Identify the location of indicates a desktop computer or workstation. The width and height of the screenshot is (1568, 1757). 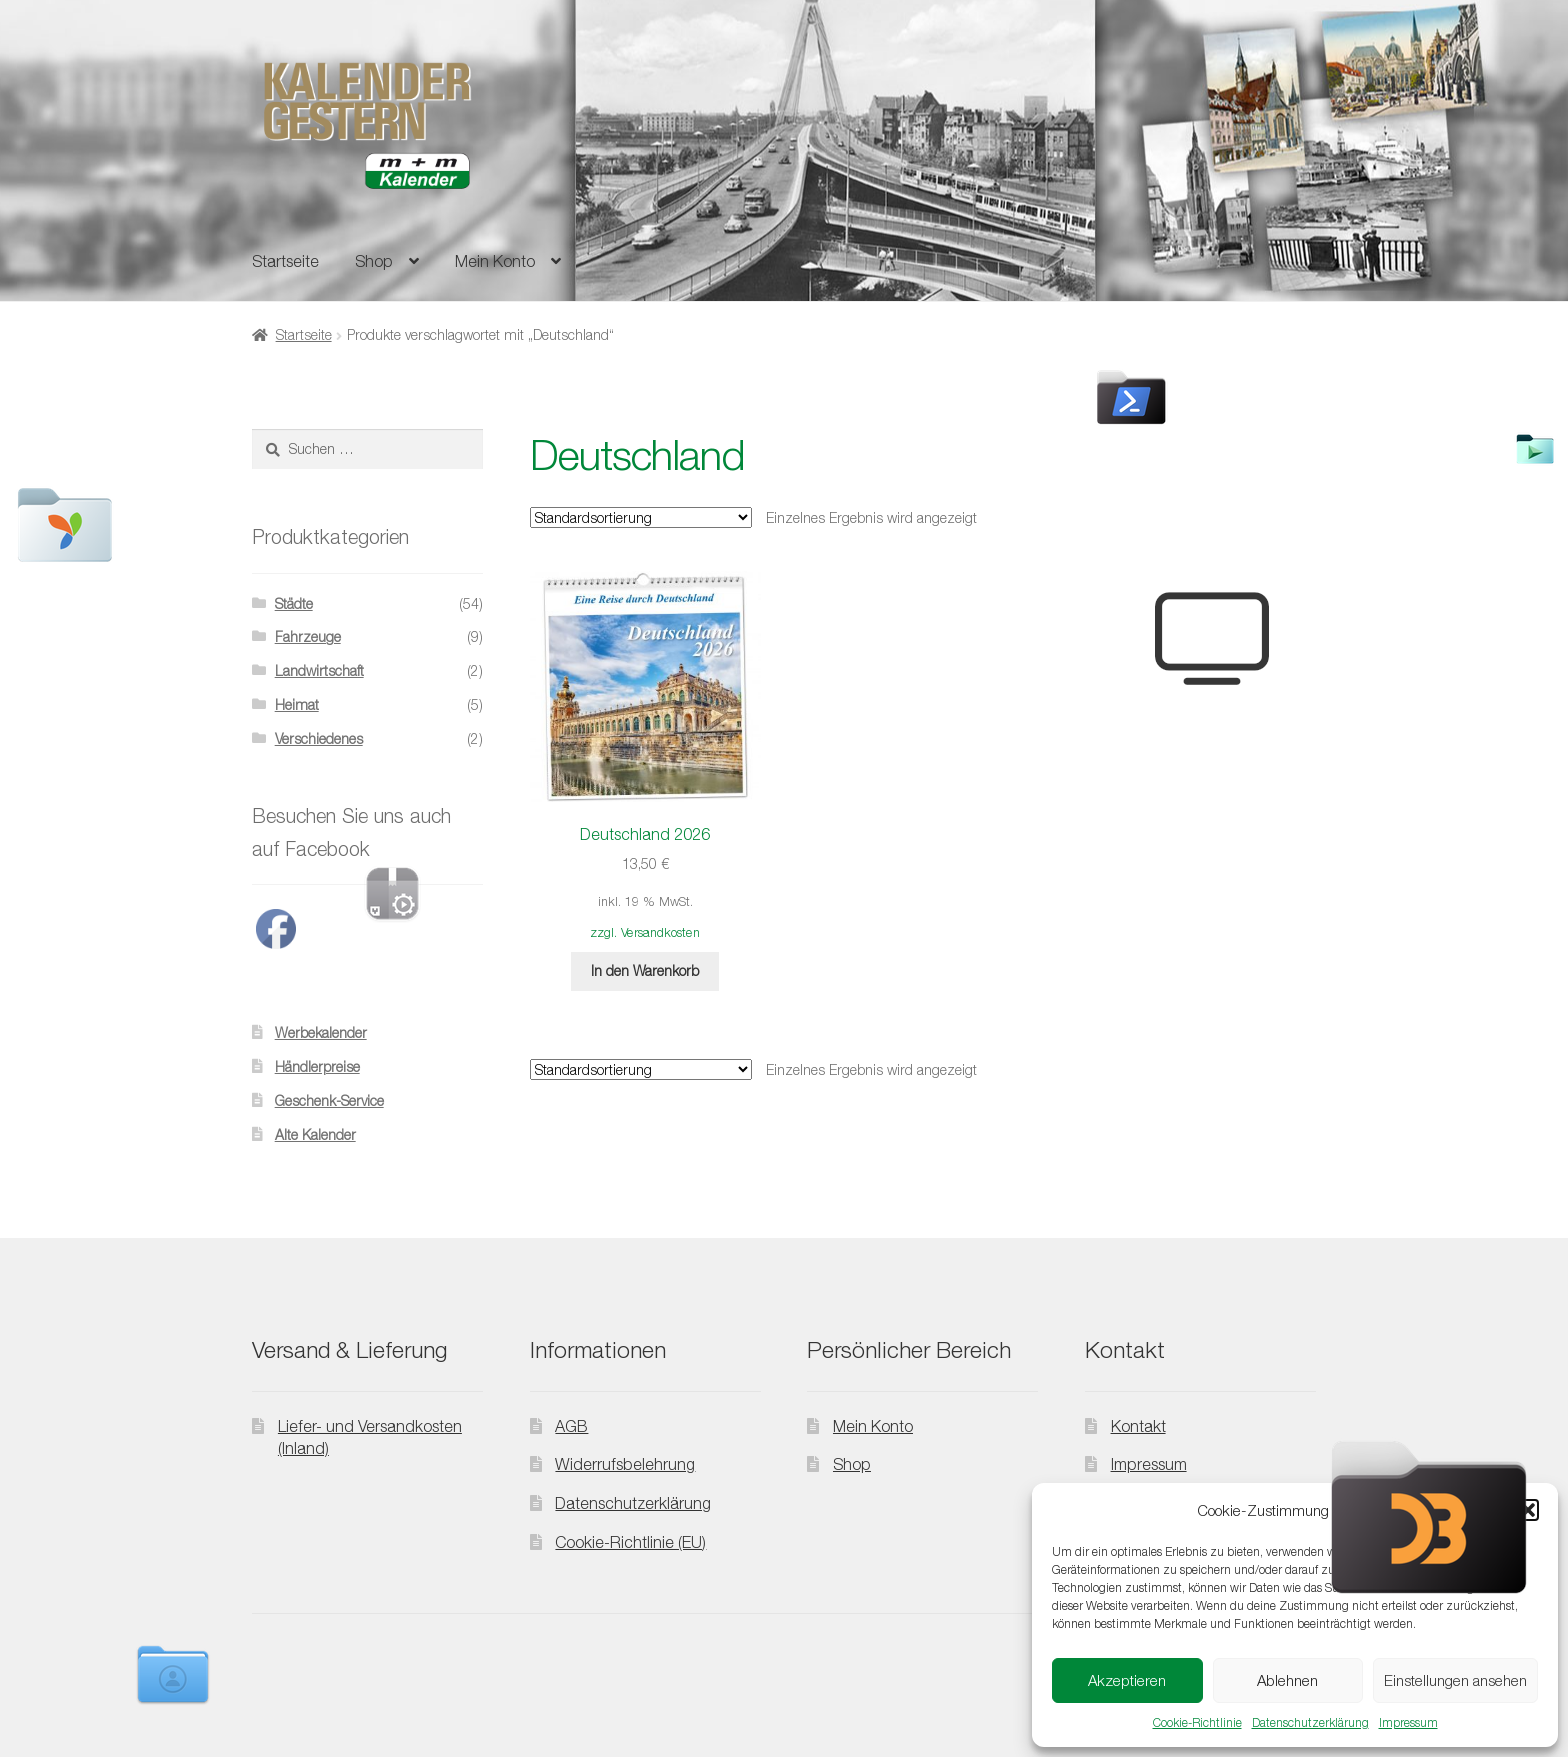
(1212, 635).